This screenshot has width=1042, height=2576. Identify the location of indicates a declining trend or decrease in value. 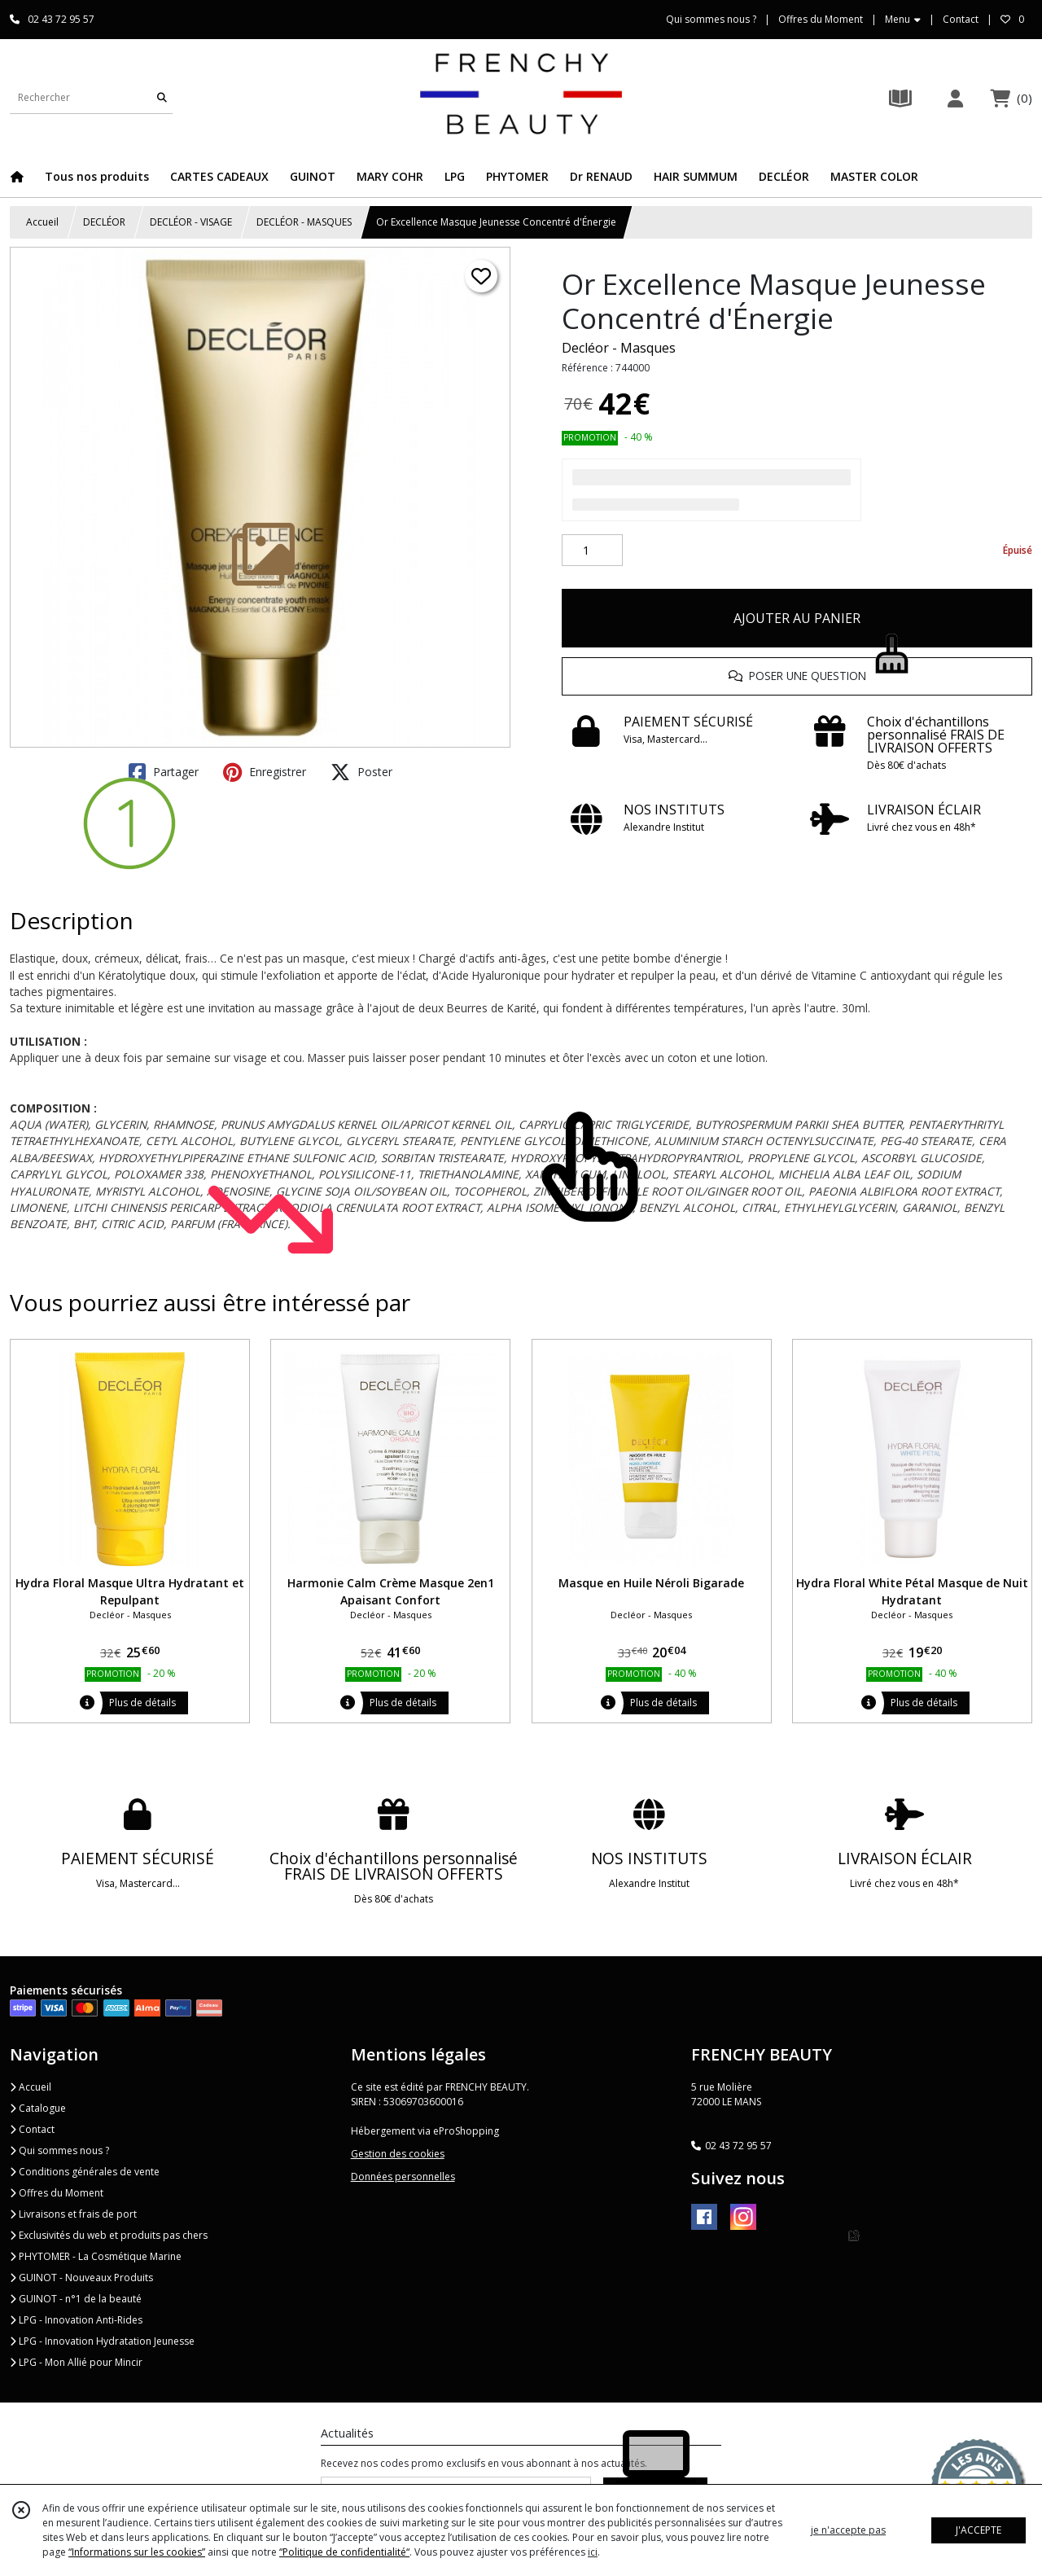
(270, 1219).